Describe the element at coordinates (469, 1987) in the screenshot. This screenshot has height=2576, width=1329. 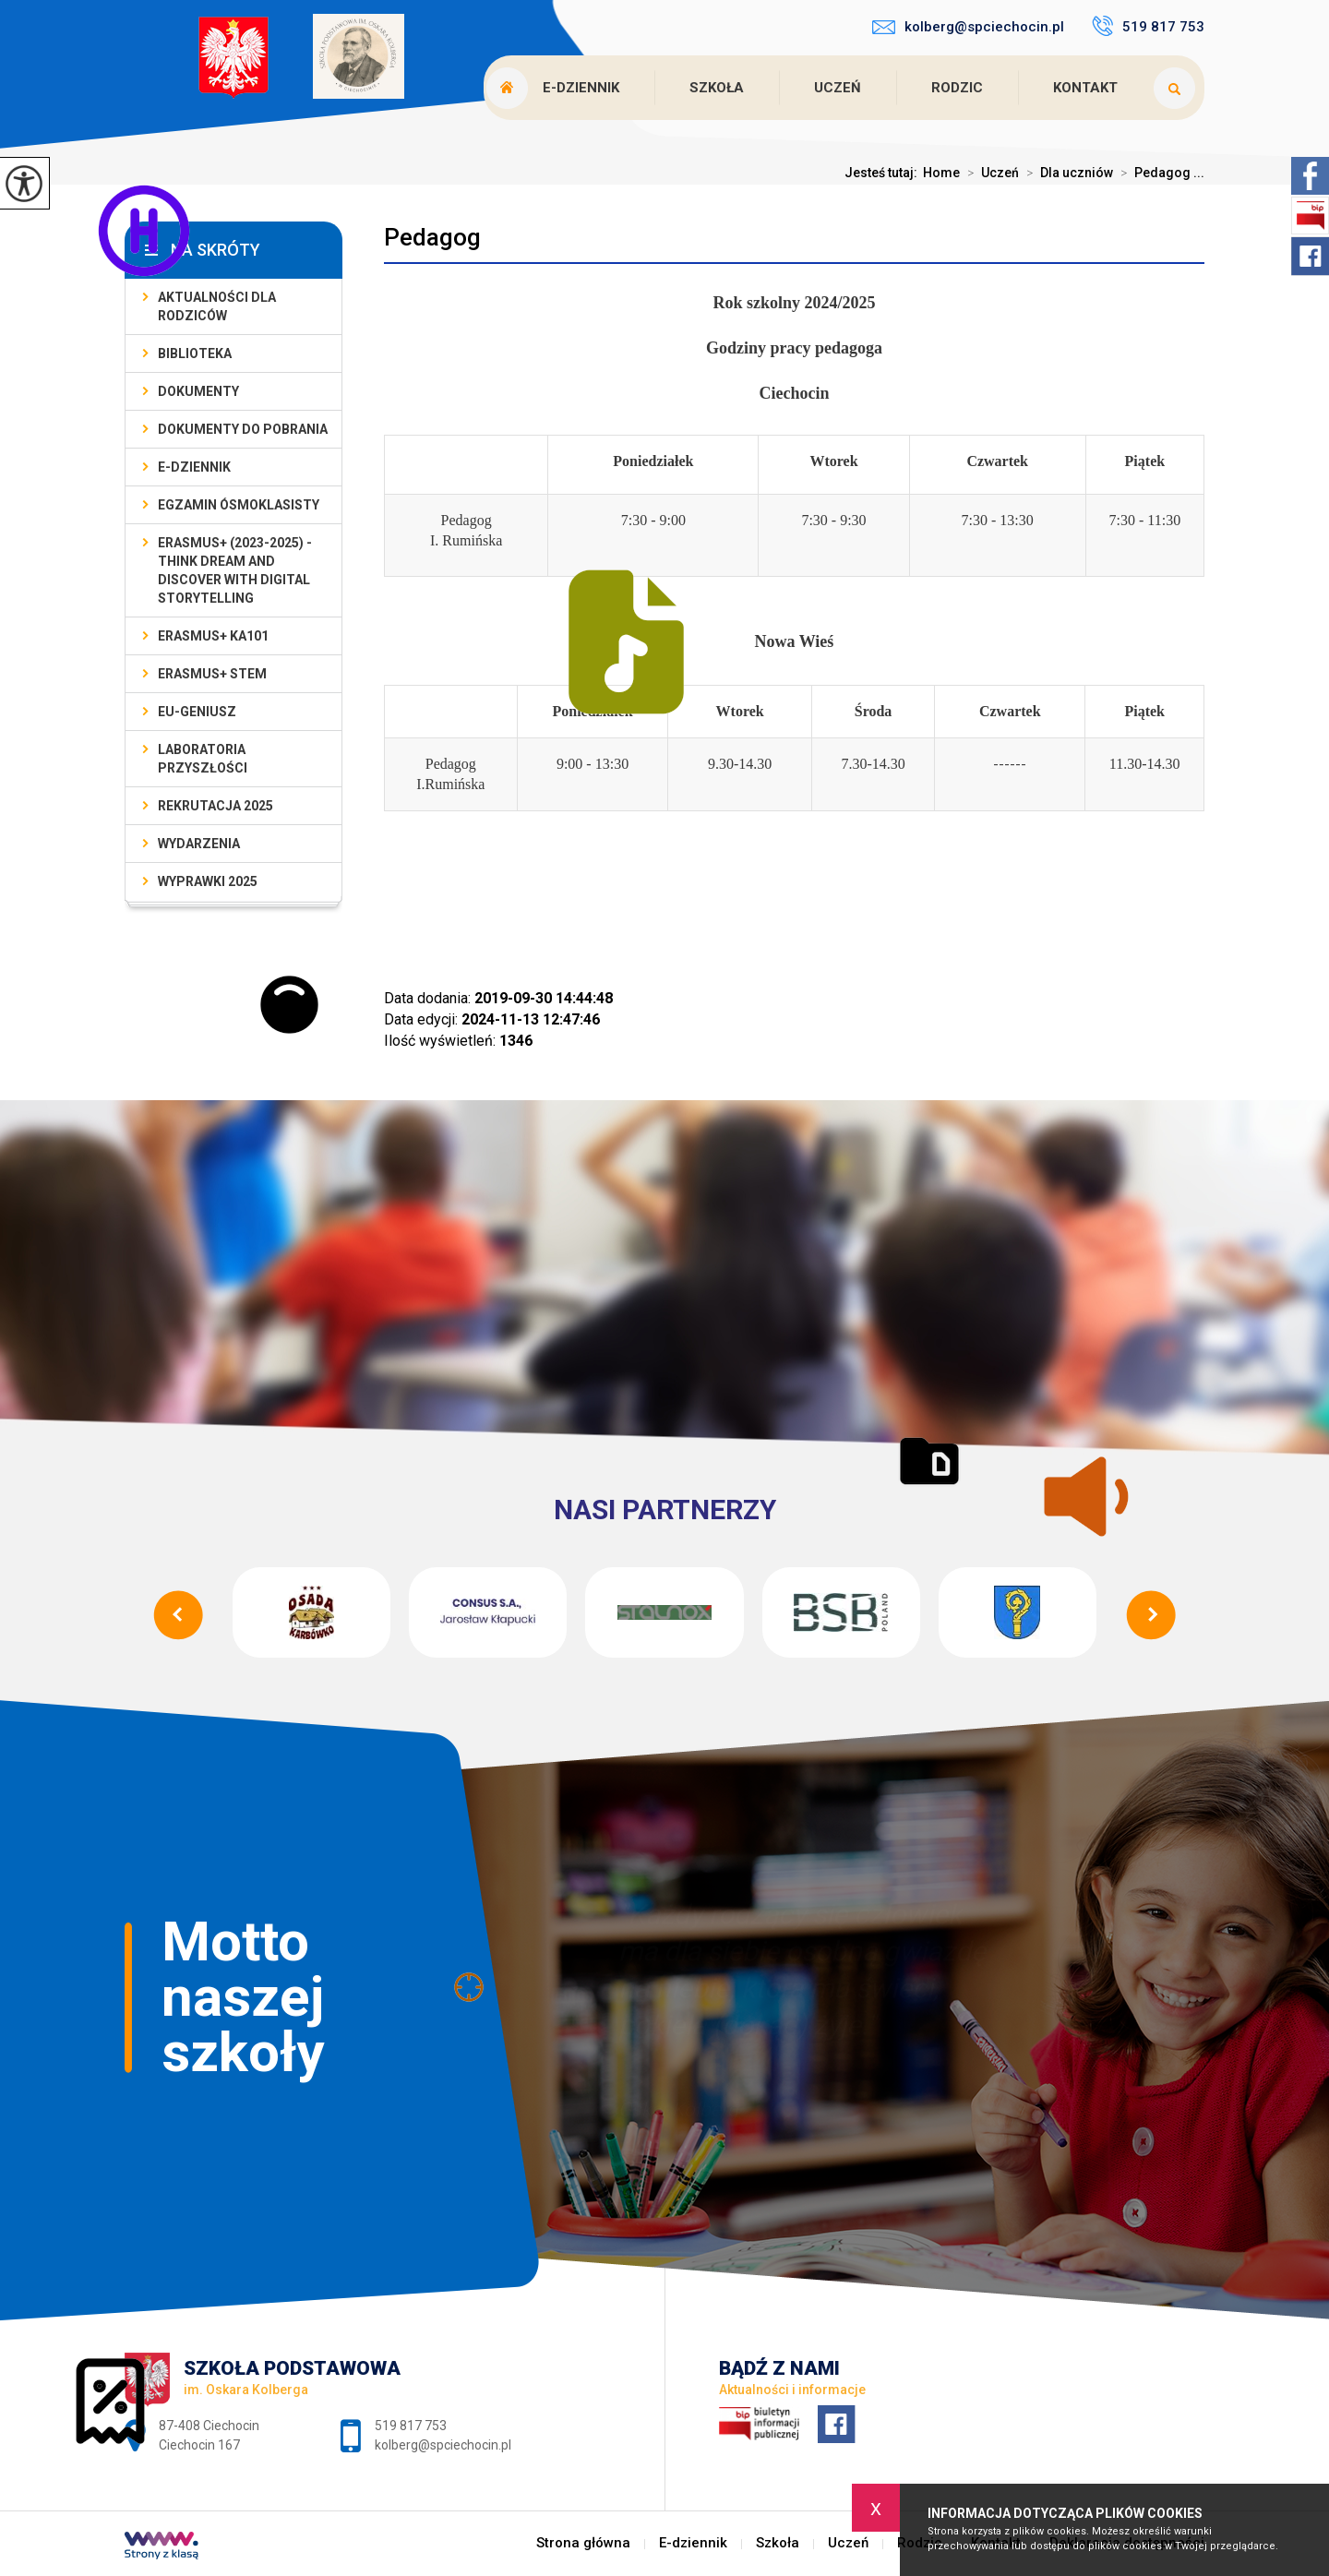
I see `center map on current location` at that location.